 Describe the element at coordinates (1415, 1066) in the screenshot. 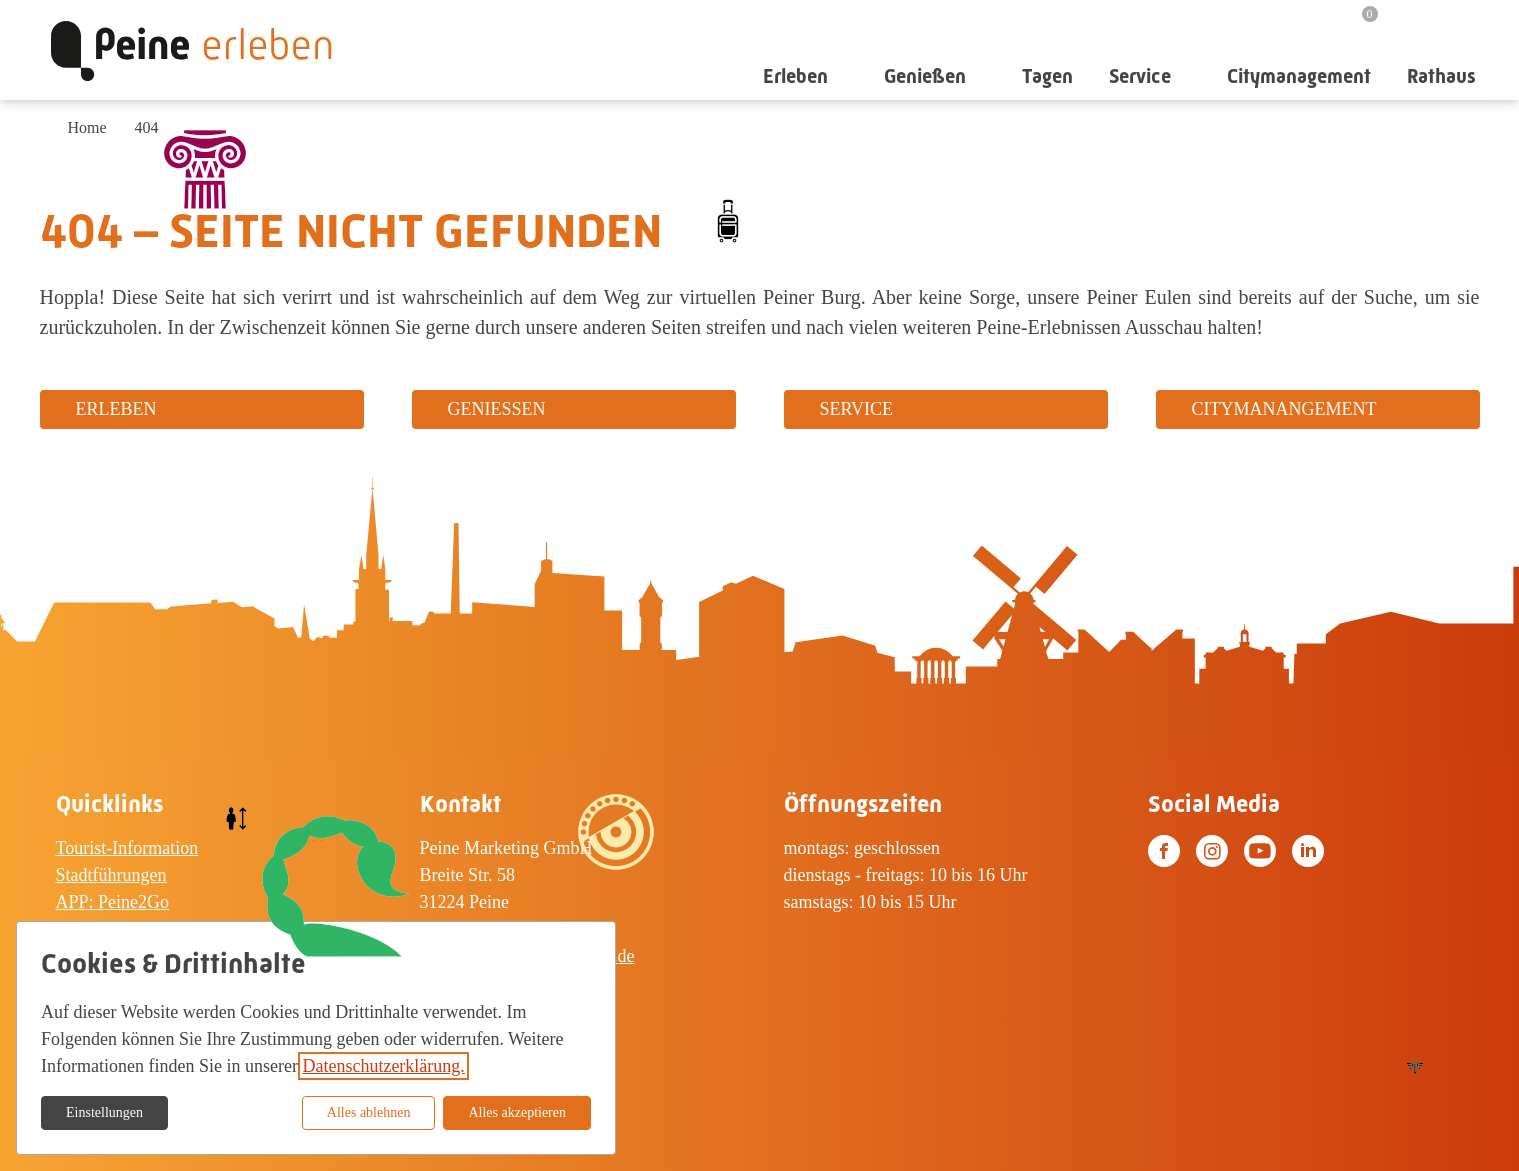

I see `equip or select a weapon in a game inventory` at that location.